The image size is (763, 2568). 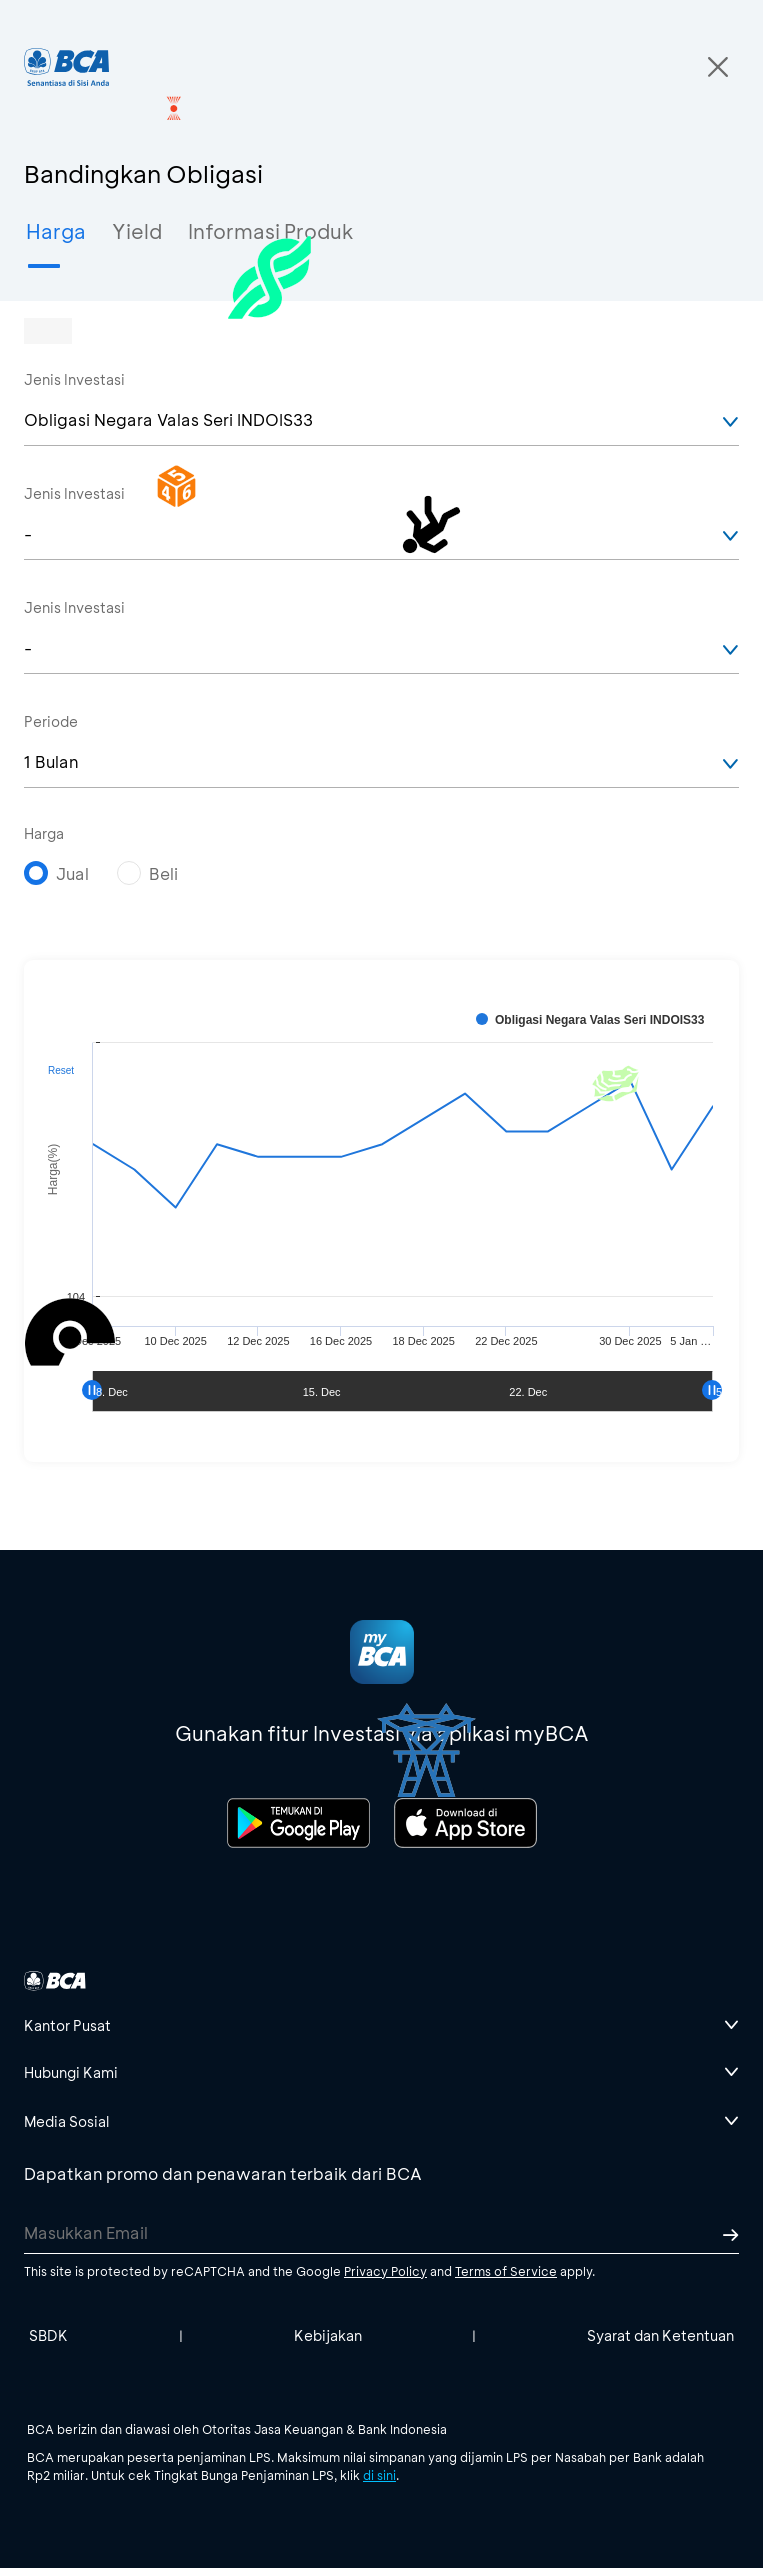 What do you see at coordinates (426, 1752) in the screenshot?
I see `indicates power grid or electrical infrastructure` at bounding box center [426, 1752].